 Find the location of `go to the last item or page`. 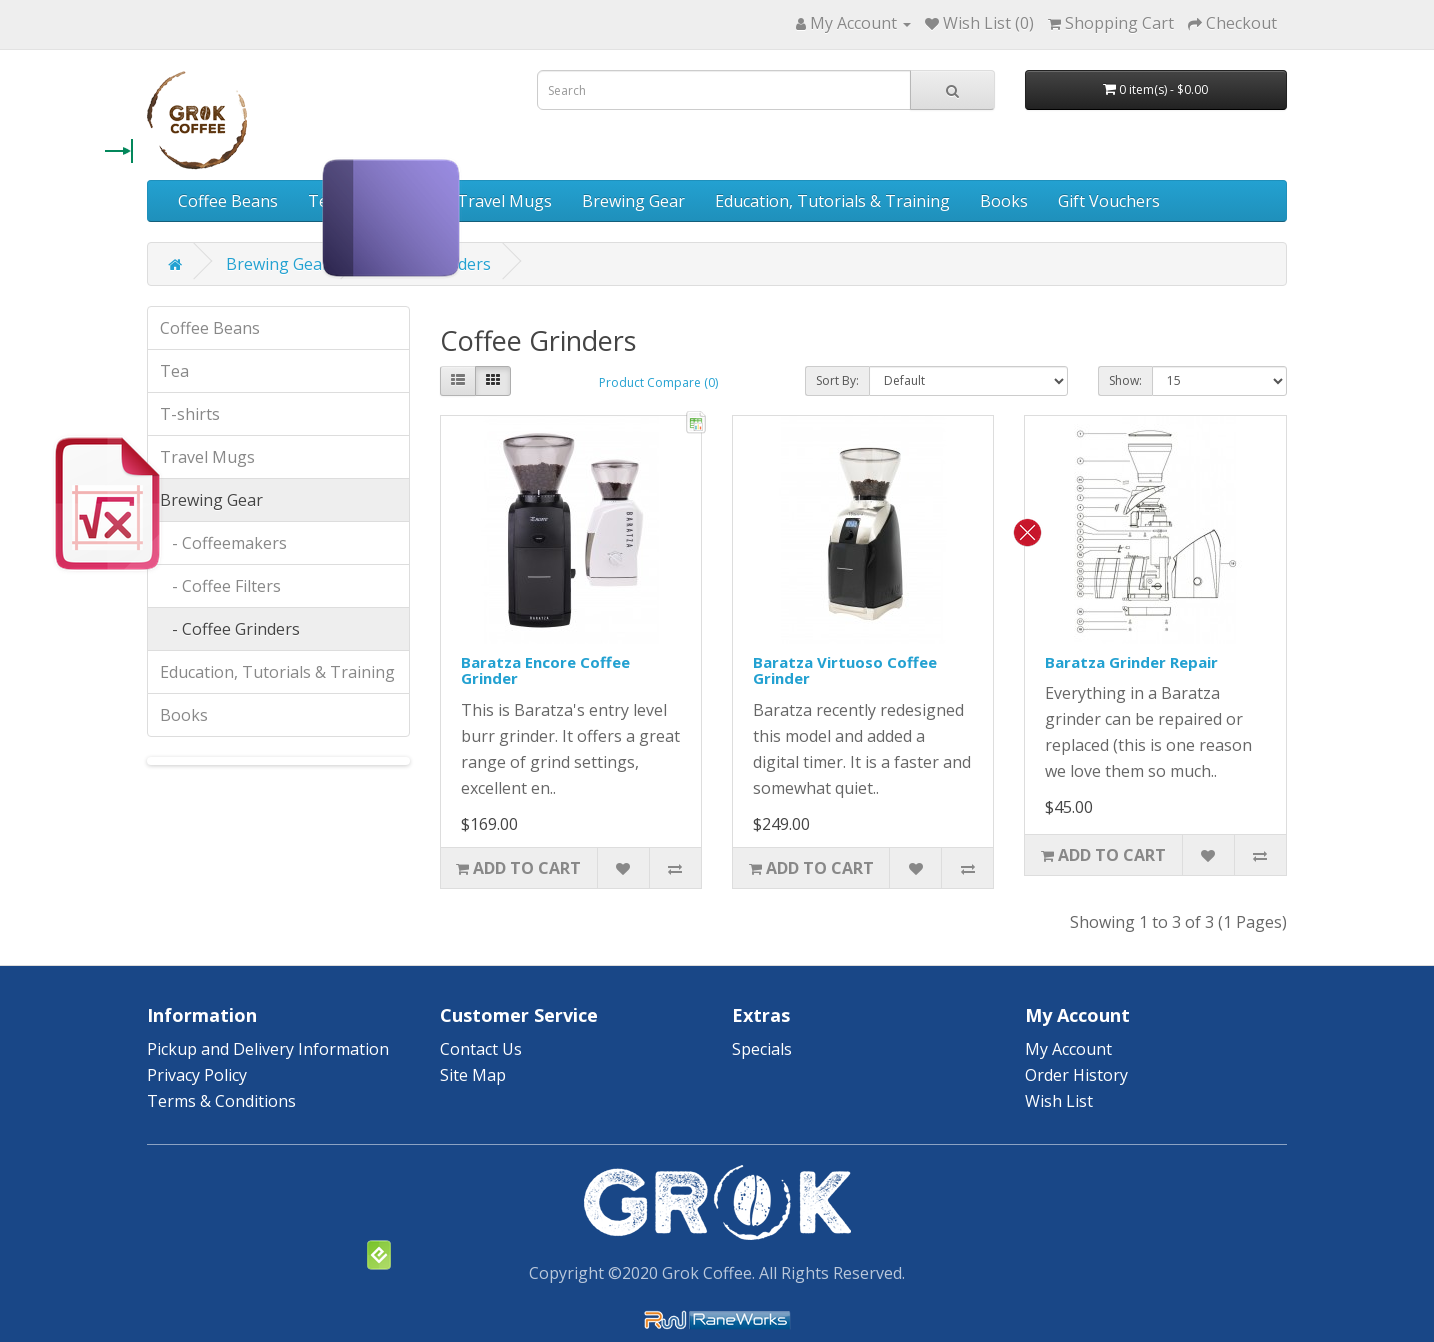

go to the last item or page is located at coordinates (119, 151).